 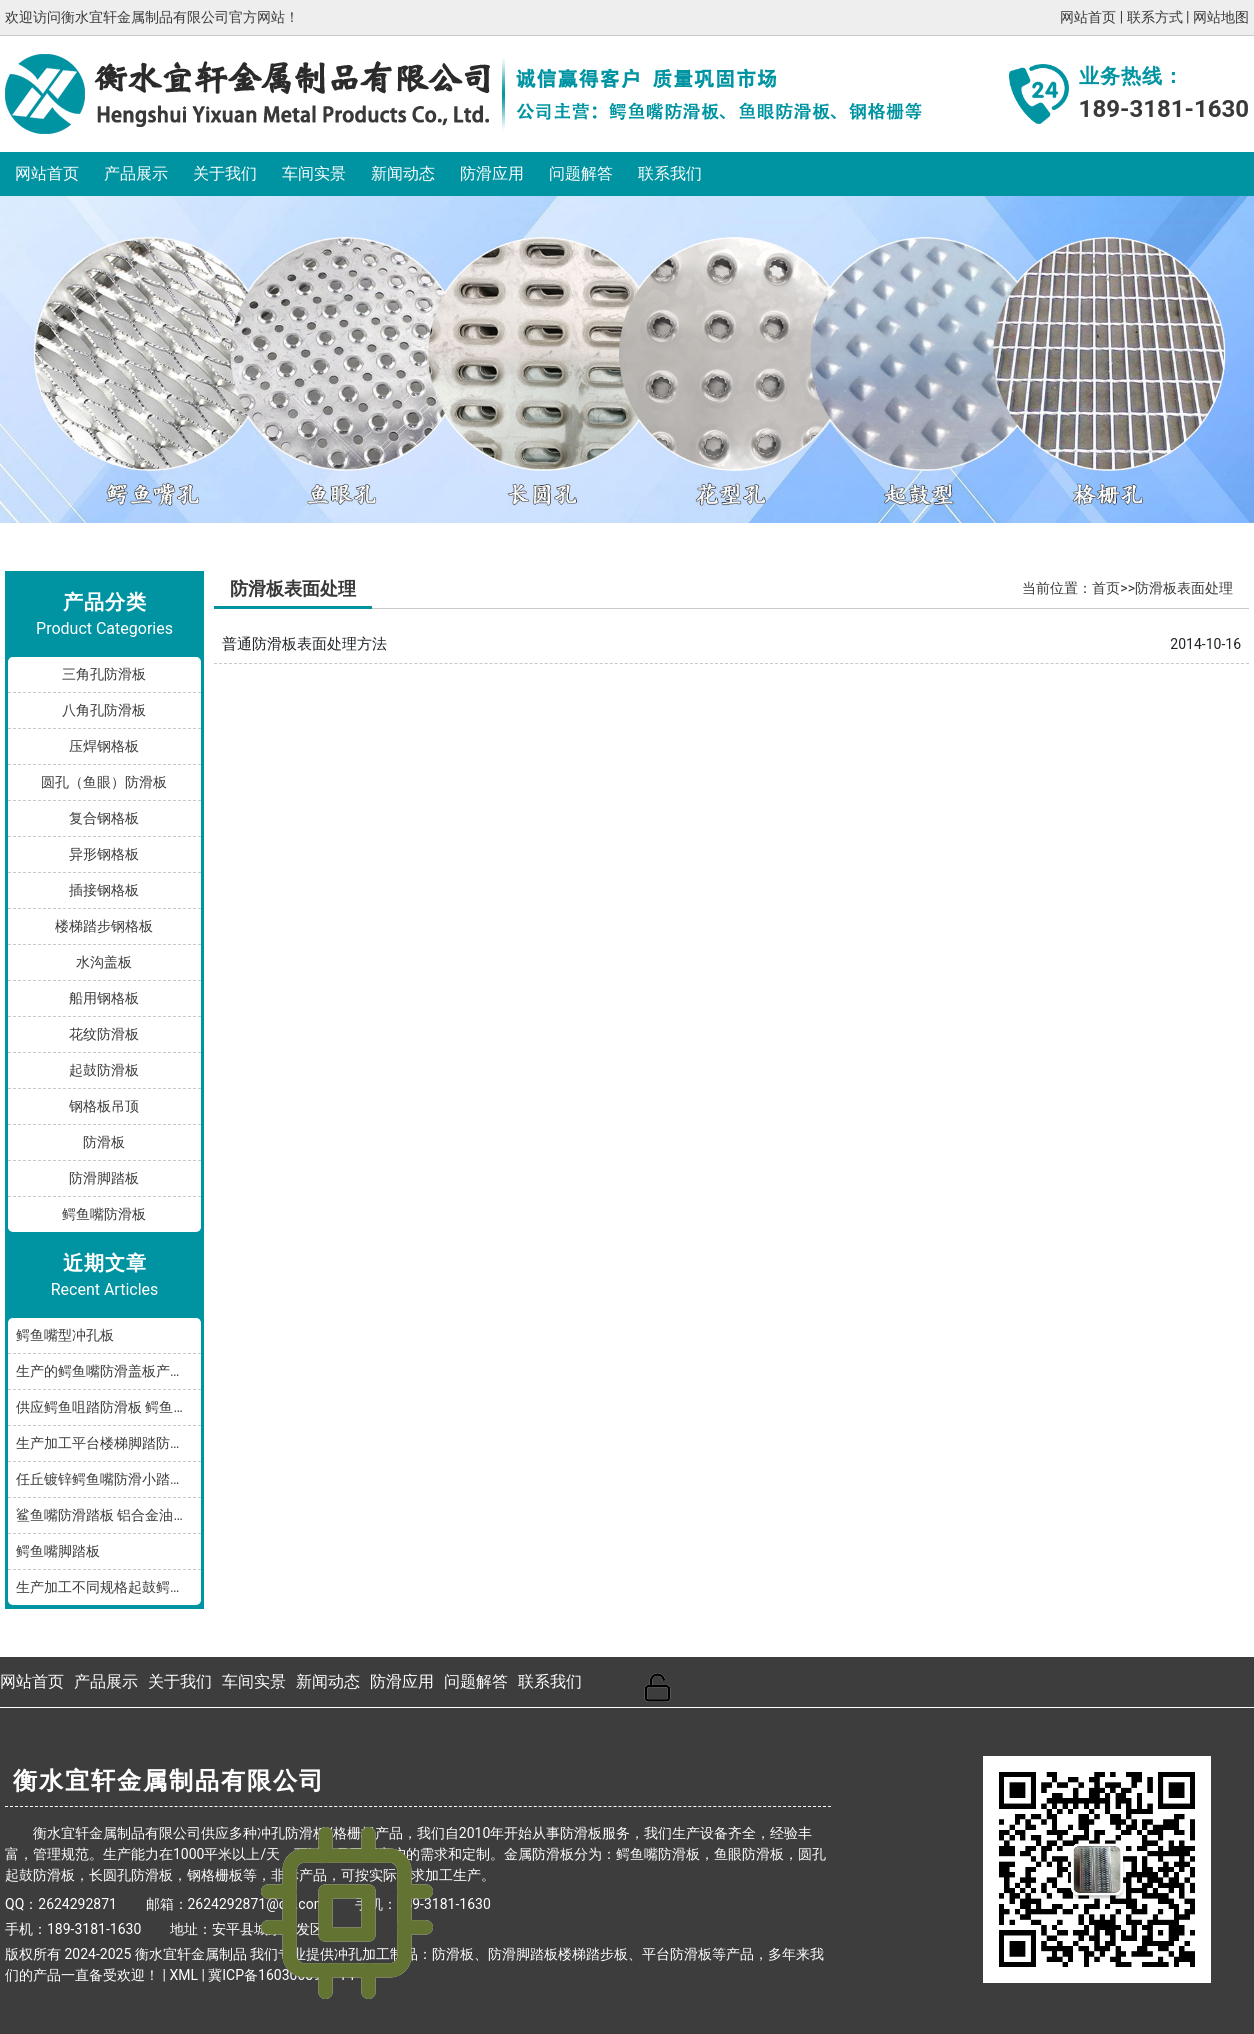 What do you see at coordinates (347, 1913) in the screenshot?
I see `view processor or system performance` at bounding box center [347, 1913].